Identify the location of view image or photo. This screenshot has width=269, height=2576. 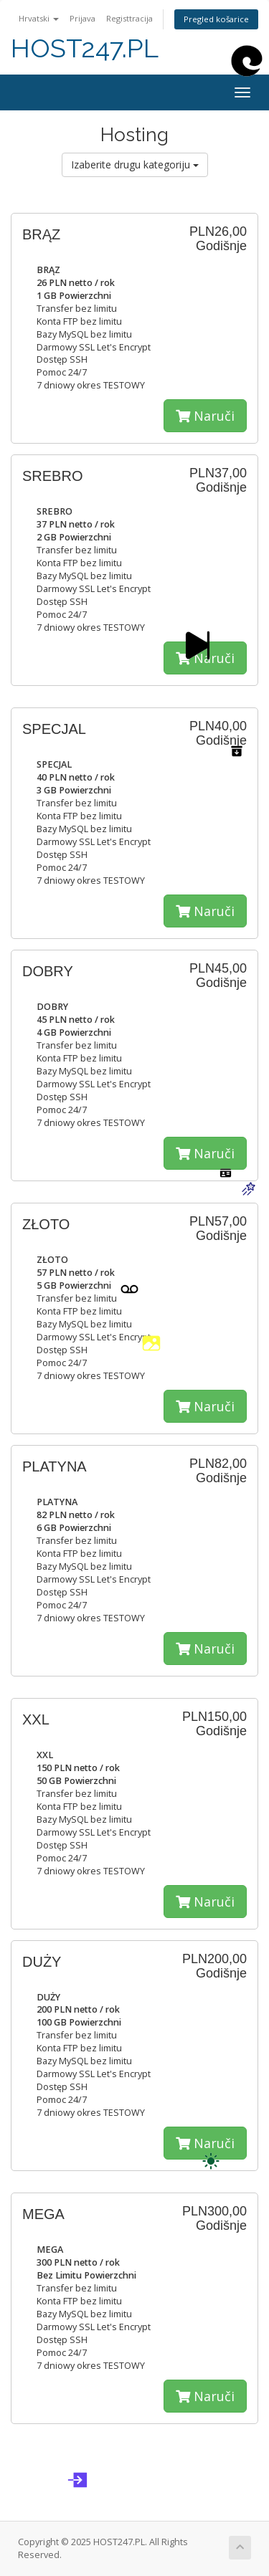
(151, 1343).